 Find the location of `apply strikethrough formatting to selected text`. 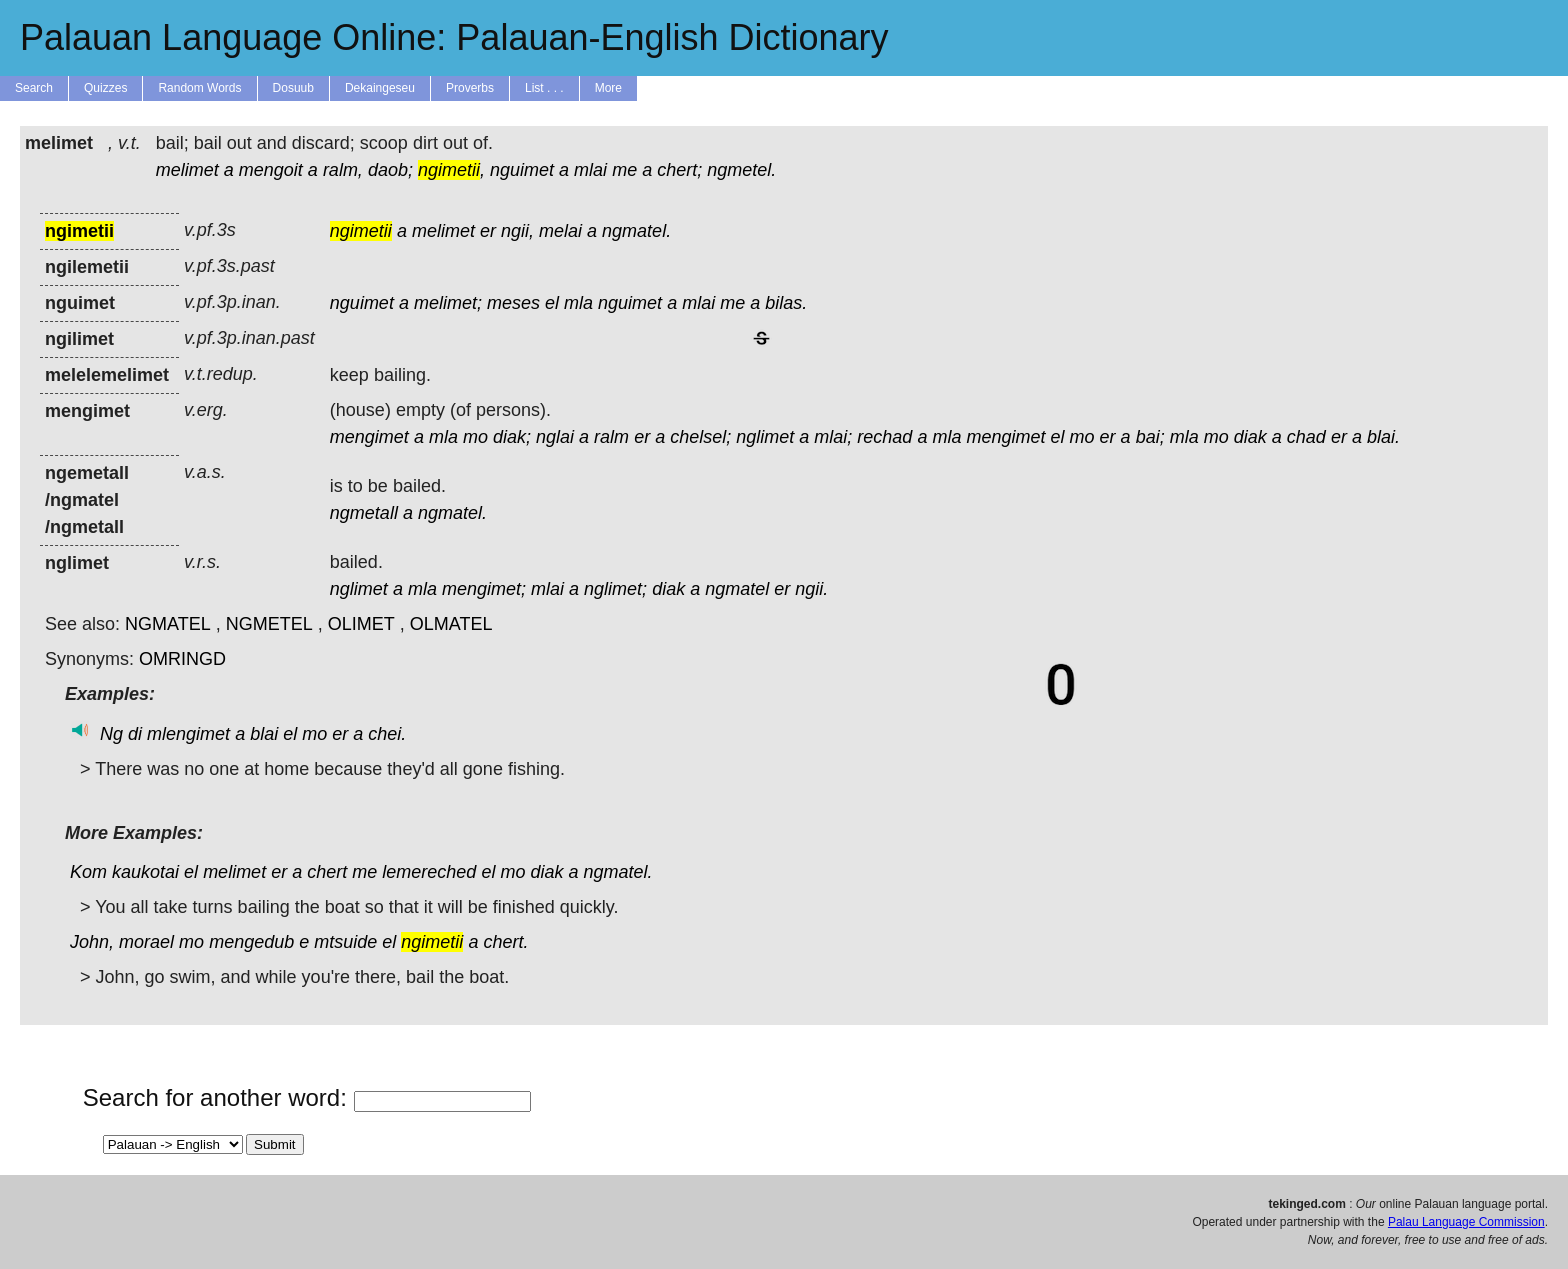

apply strikethrough formatting to selected text is located at coordinates (761, 339).